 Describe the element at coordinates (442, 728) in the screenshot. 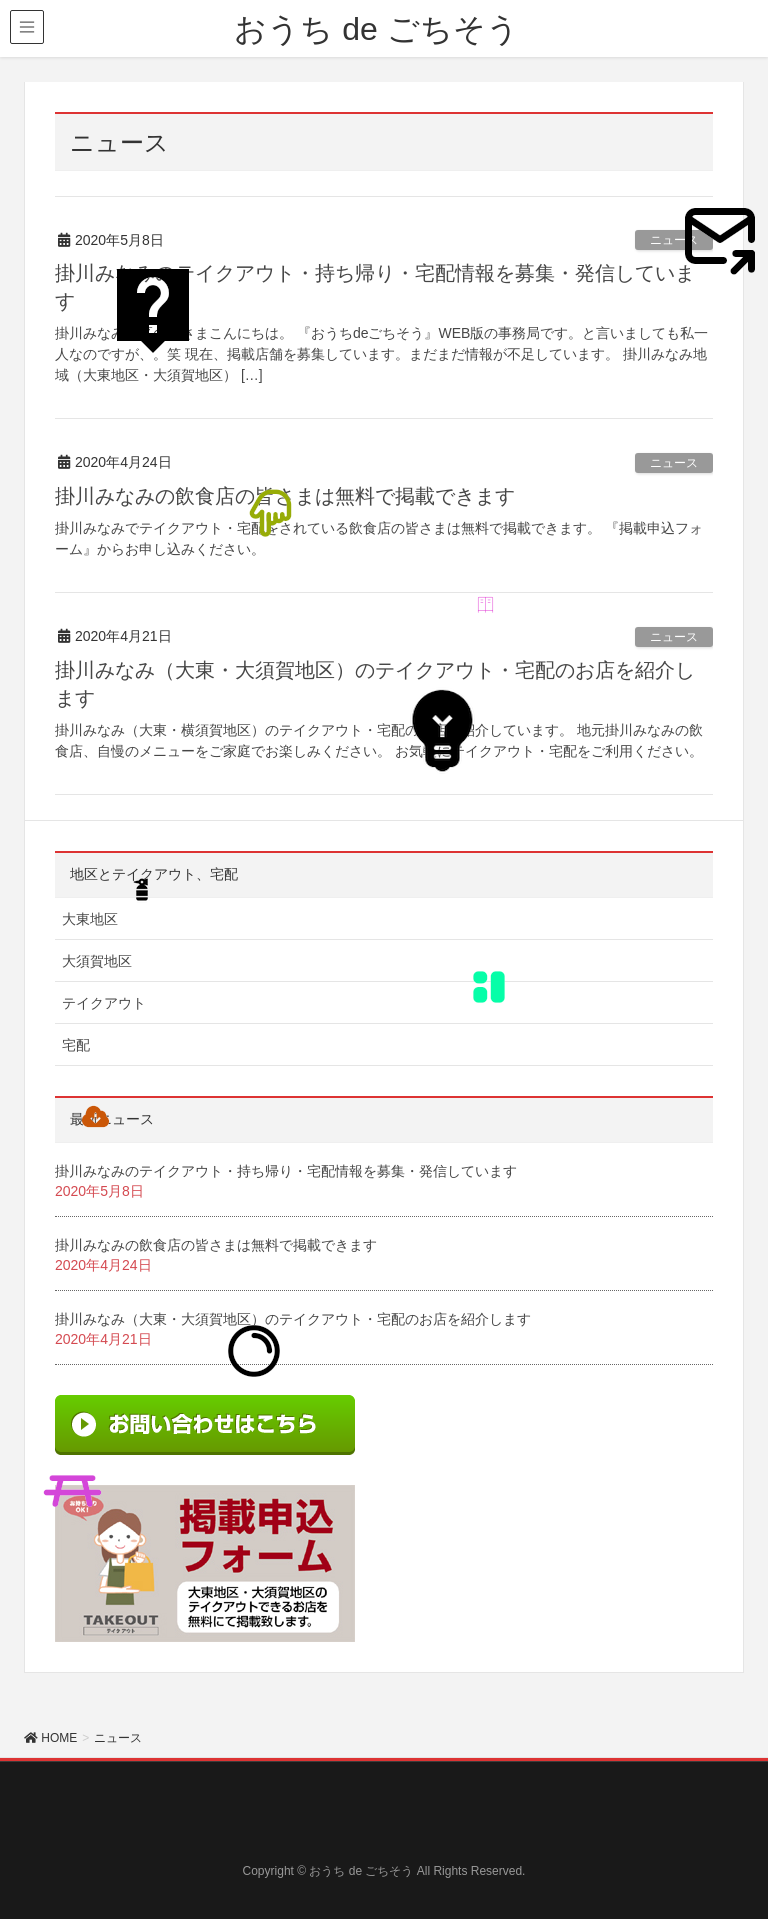

I see `access tips or ideas` at that location.